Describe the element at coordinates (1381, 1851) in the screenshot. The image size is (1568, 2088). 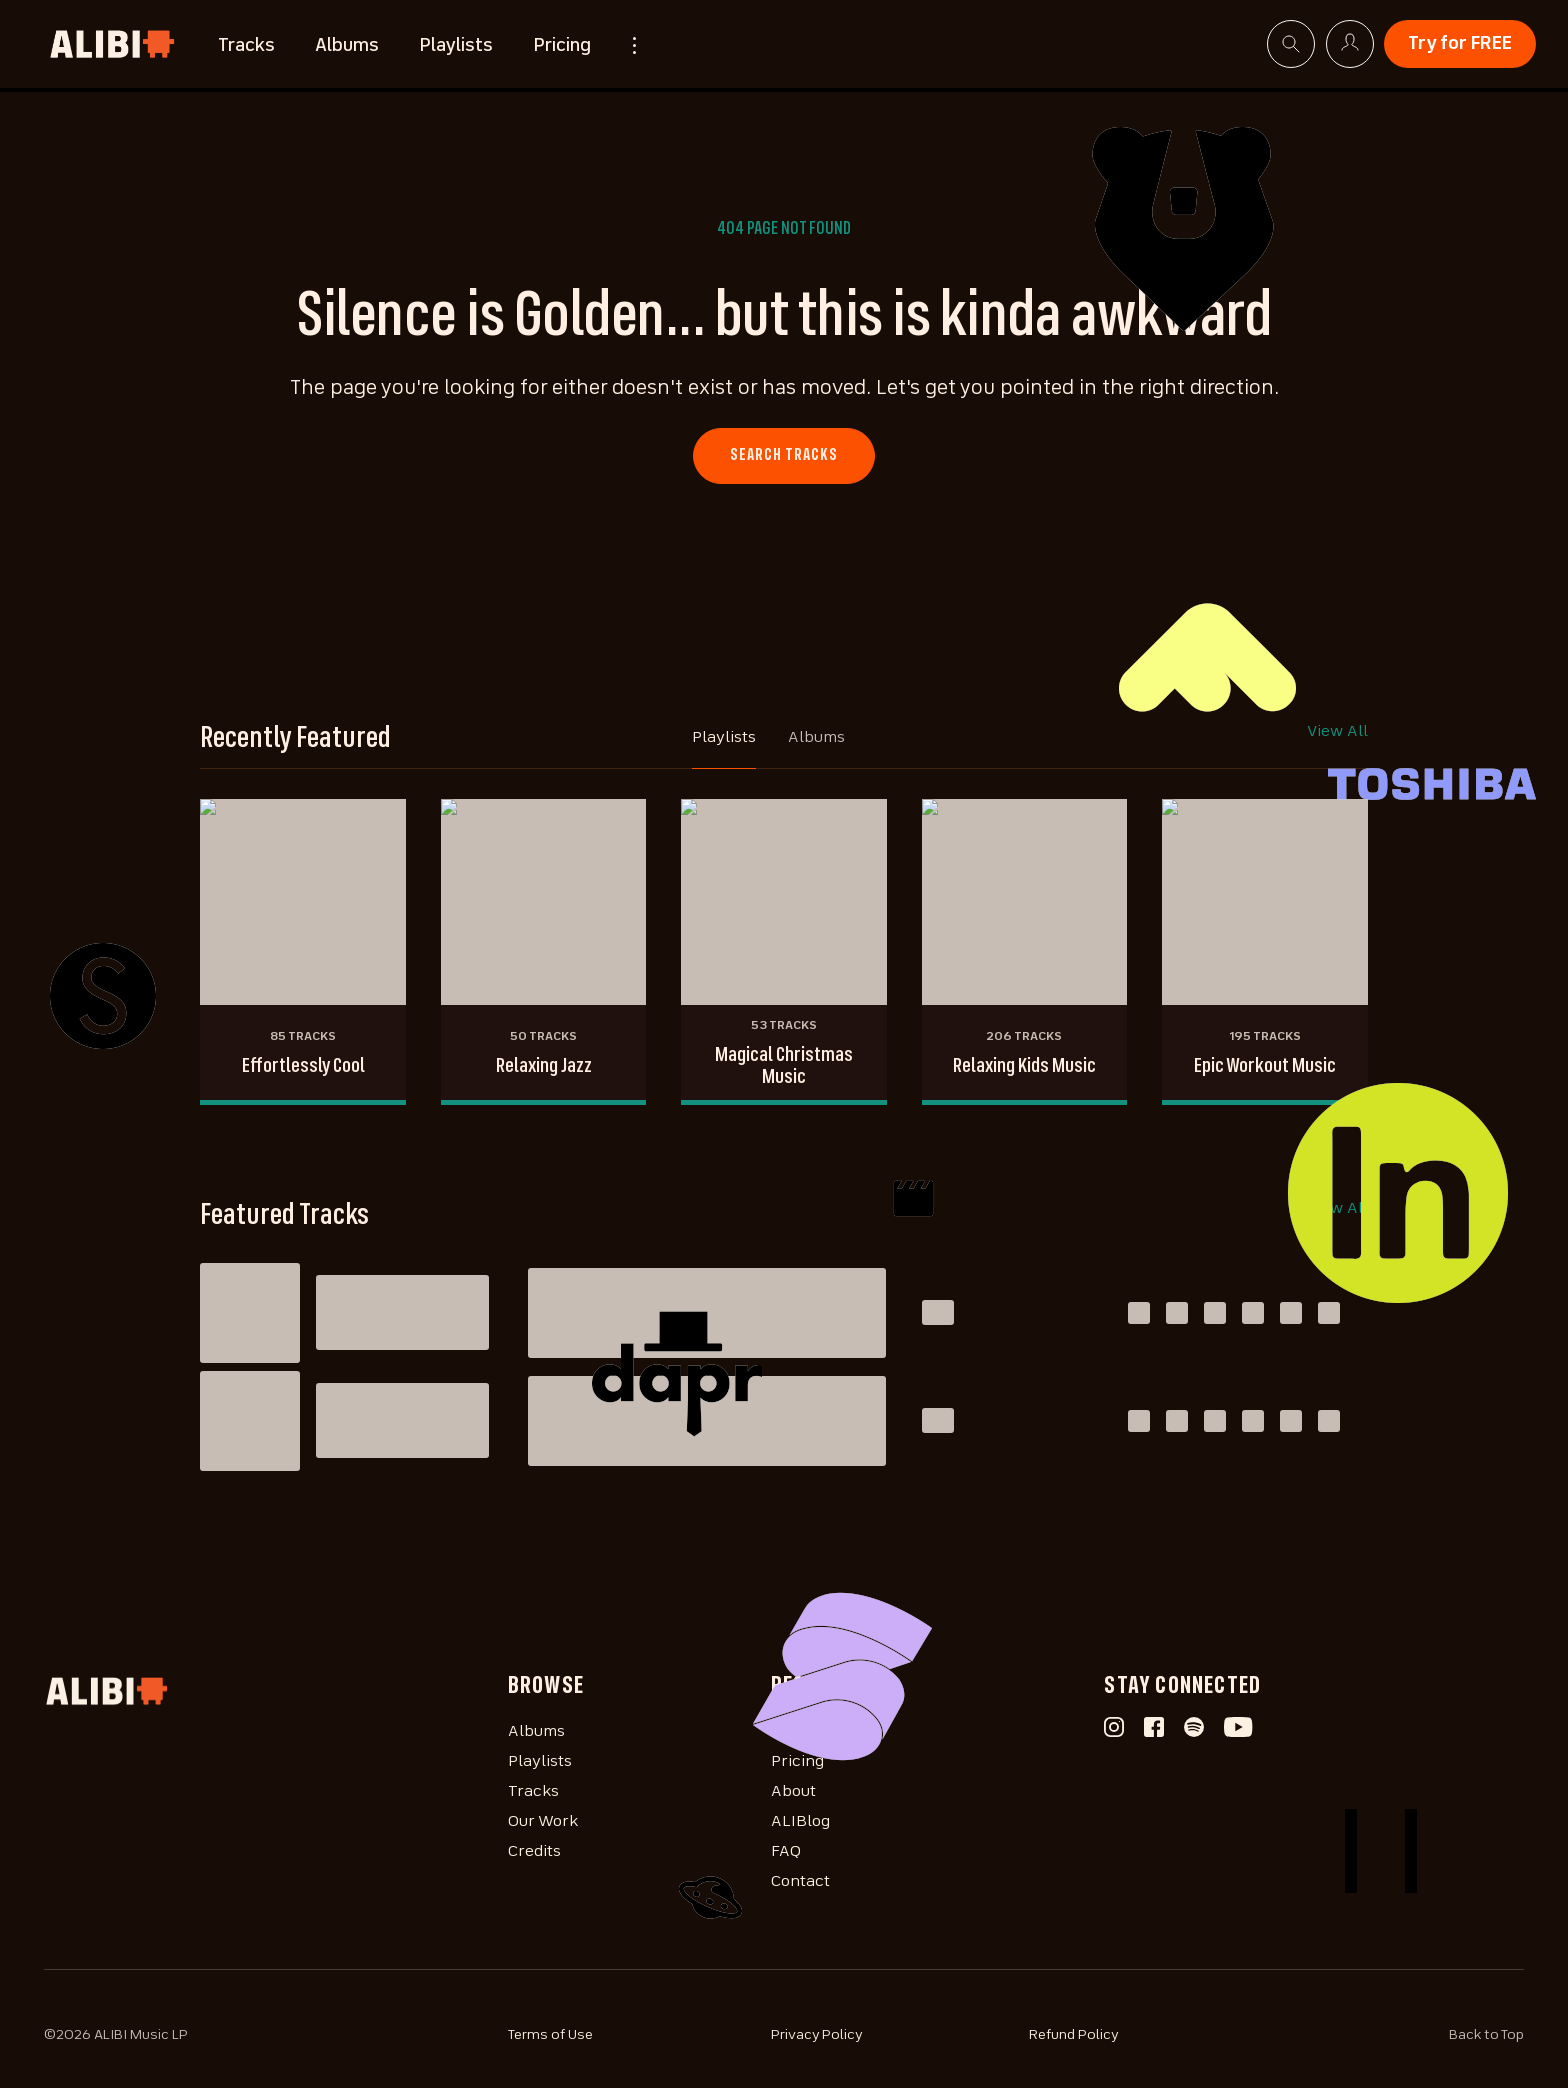
I see `pause media playback` at that location.